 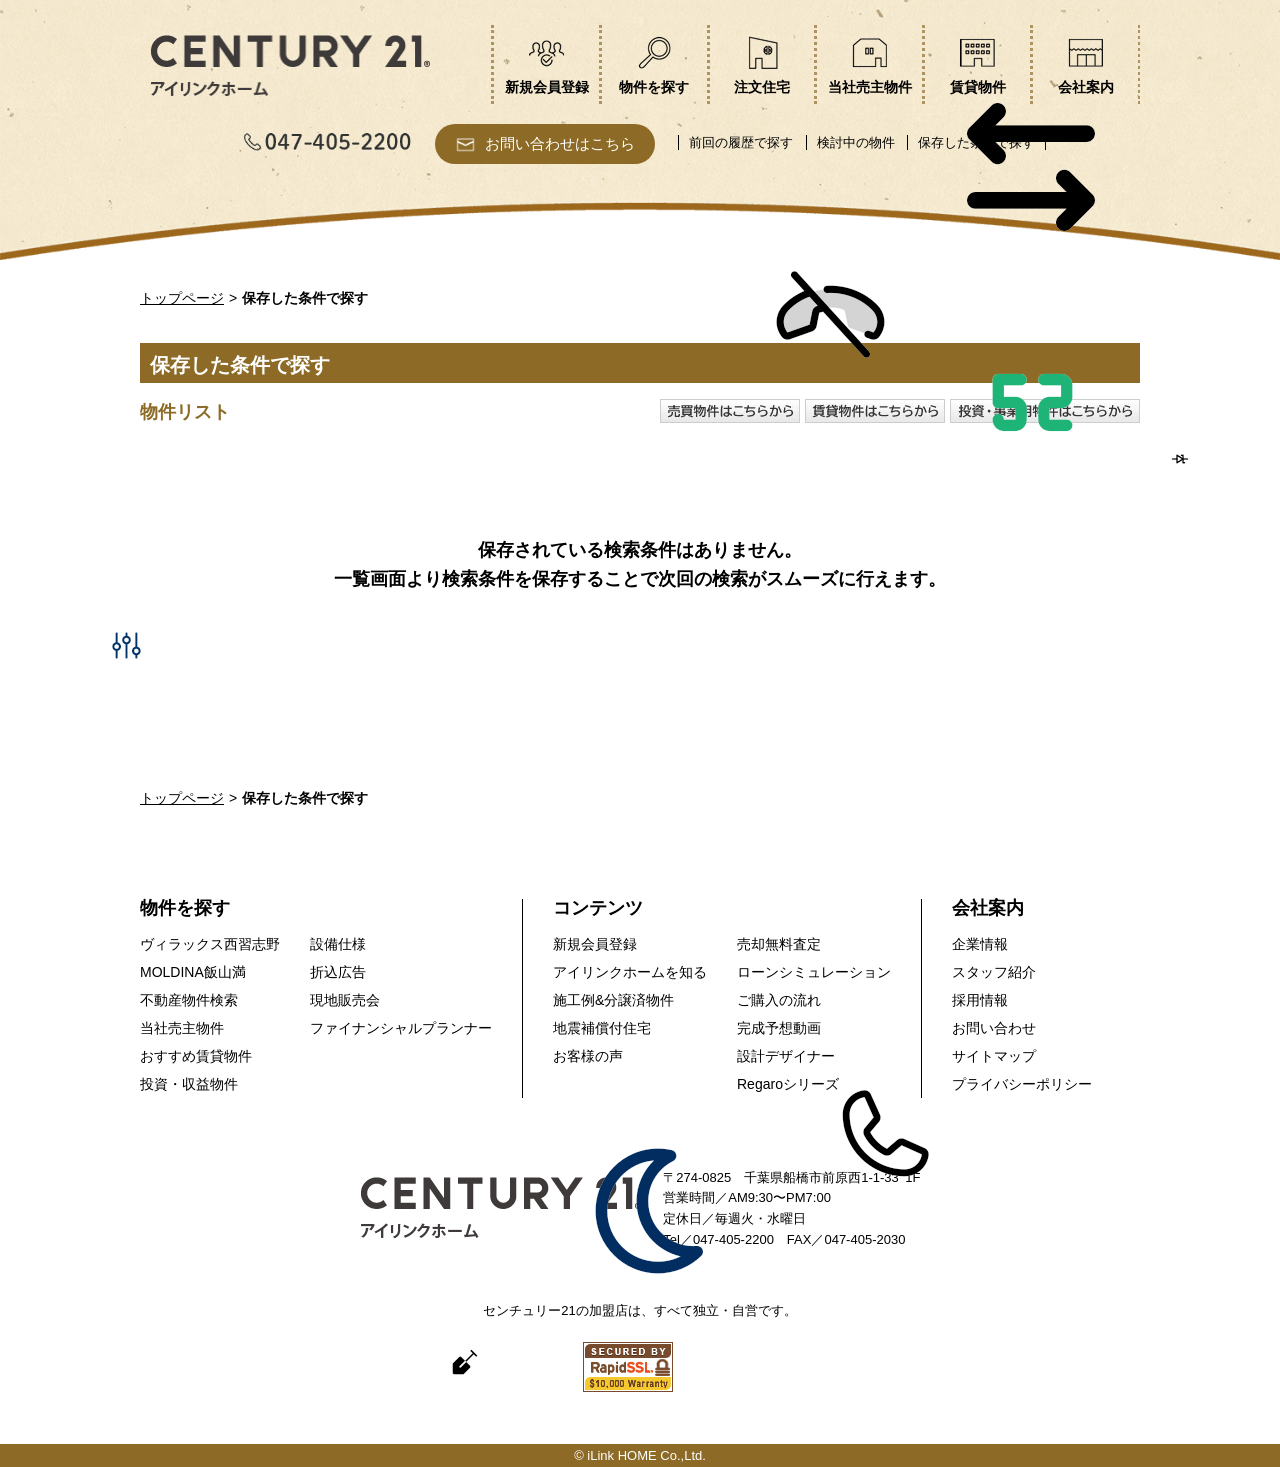 What do you see at coordinates (1031, 167) in the screenshot?
I see `swap or exchange items` at bounding box center [1031, 167].